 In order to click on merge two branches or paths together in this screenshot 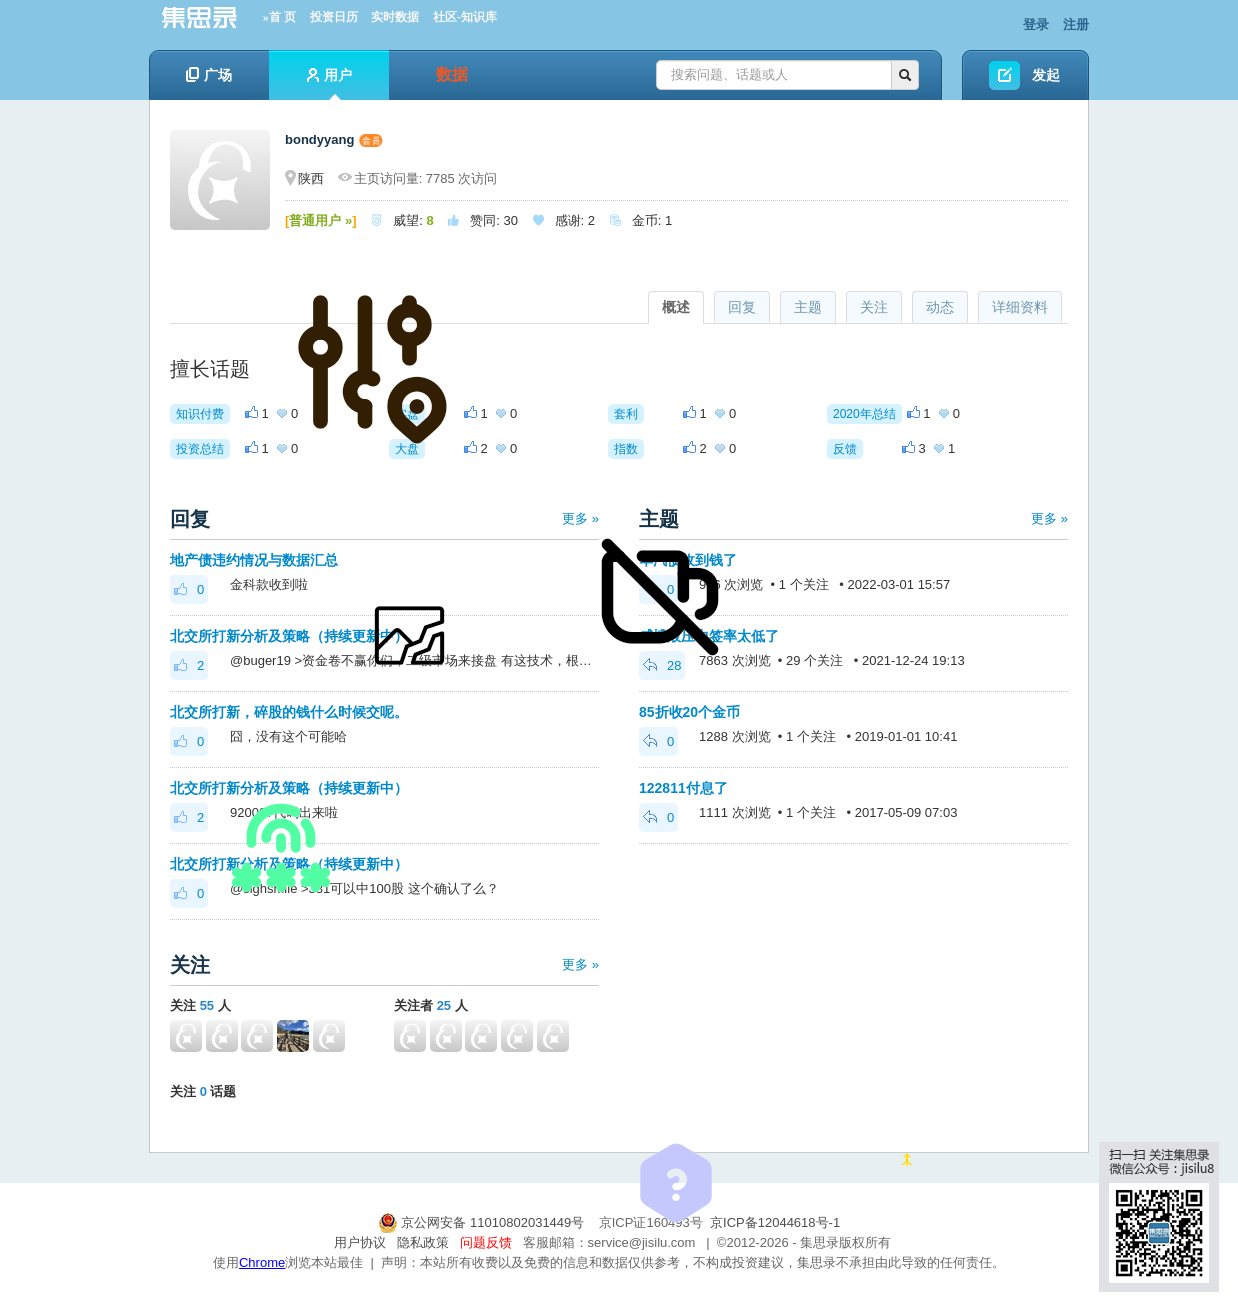, I will do `click(907, 1160)`.